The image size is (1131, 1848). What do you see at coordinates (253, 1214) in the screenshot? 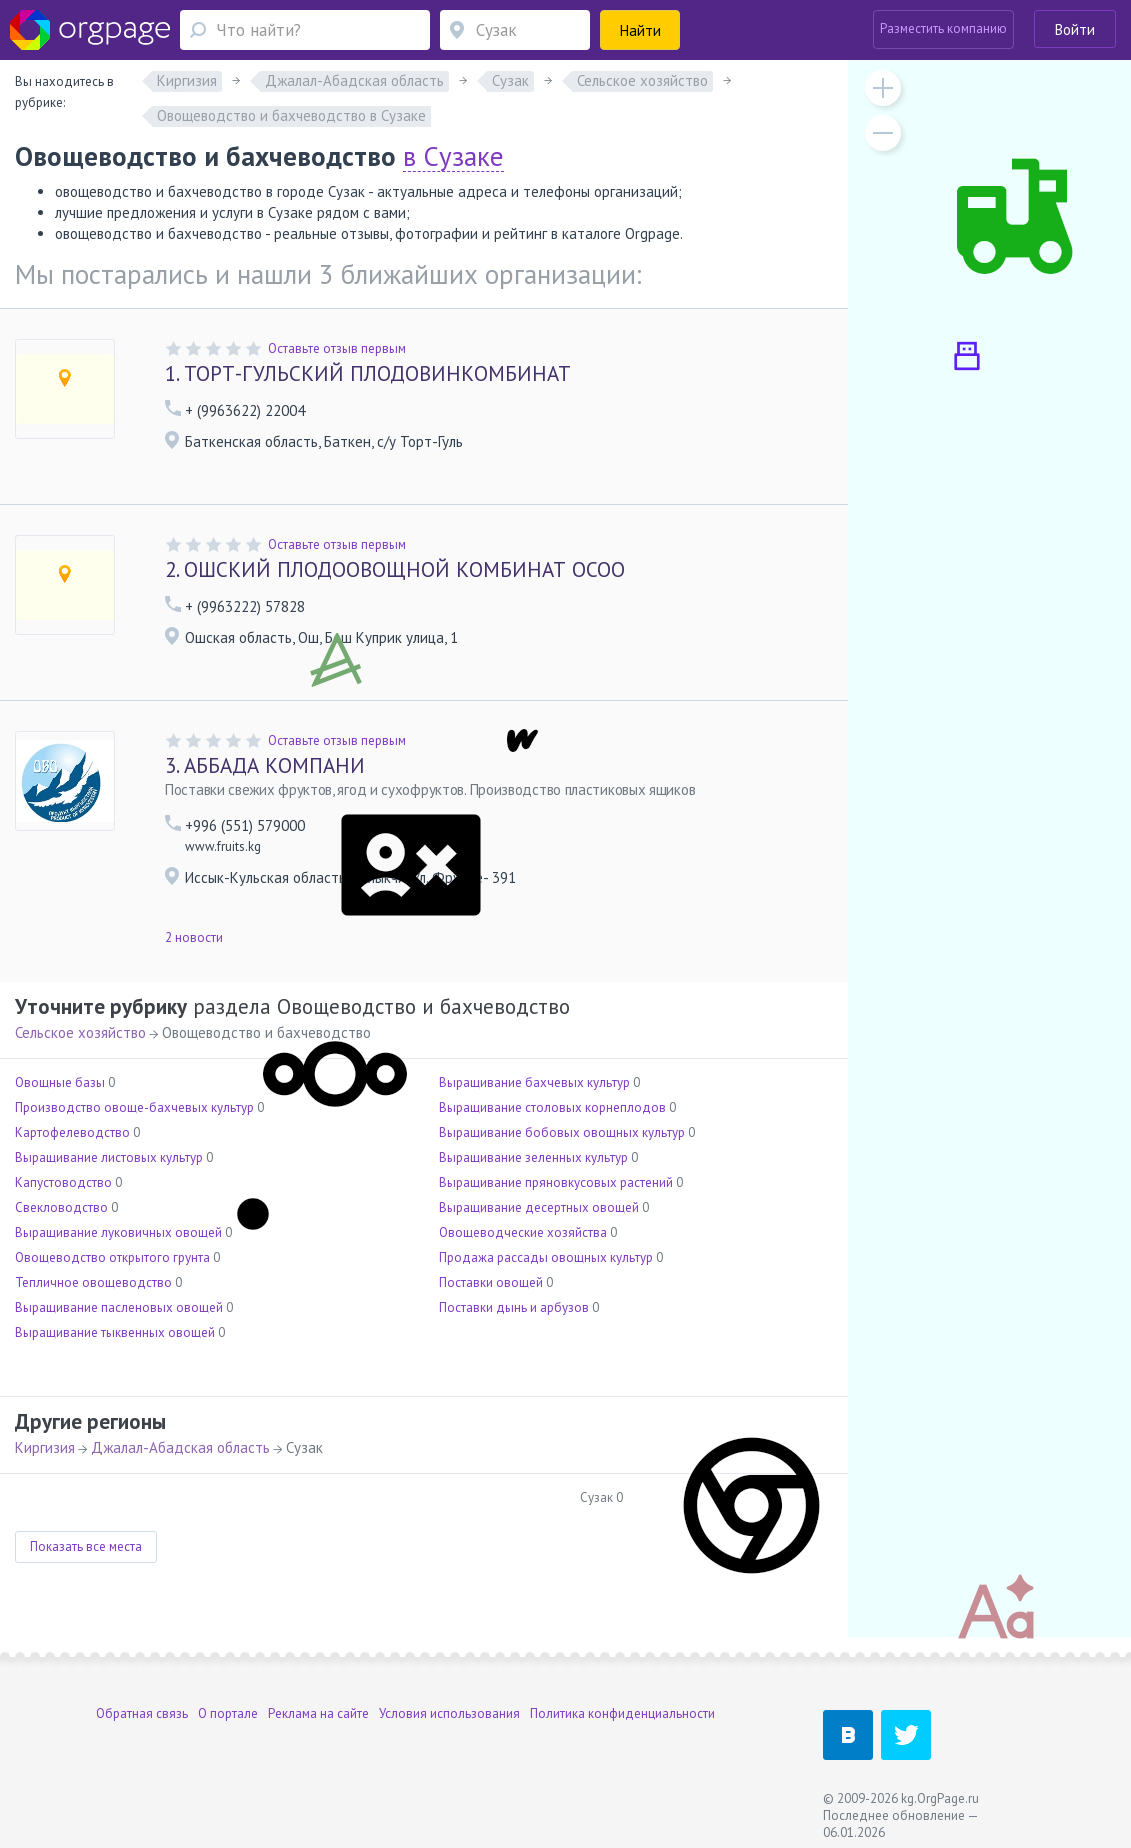
I see `unselected or inactive radio button option` at bounding box center [253, 1214].